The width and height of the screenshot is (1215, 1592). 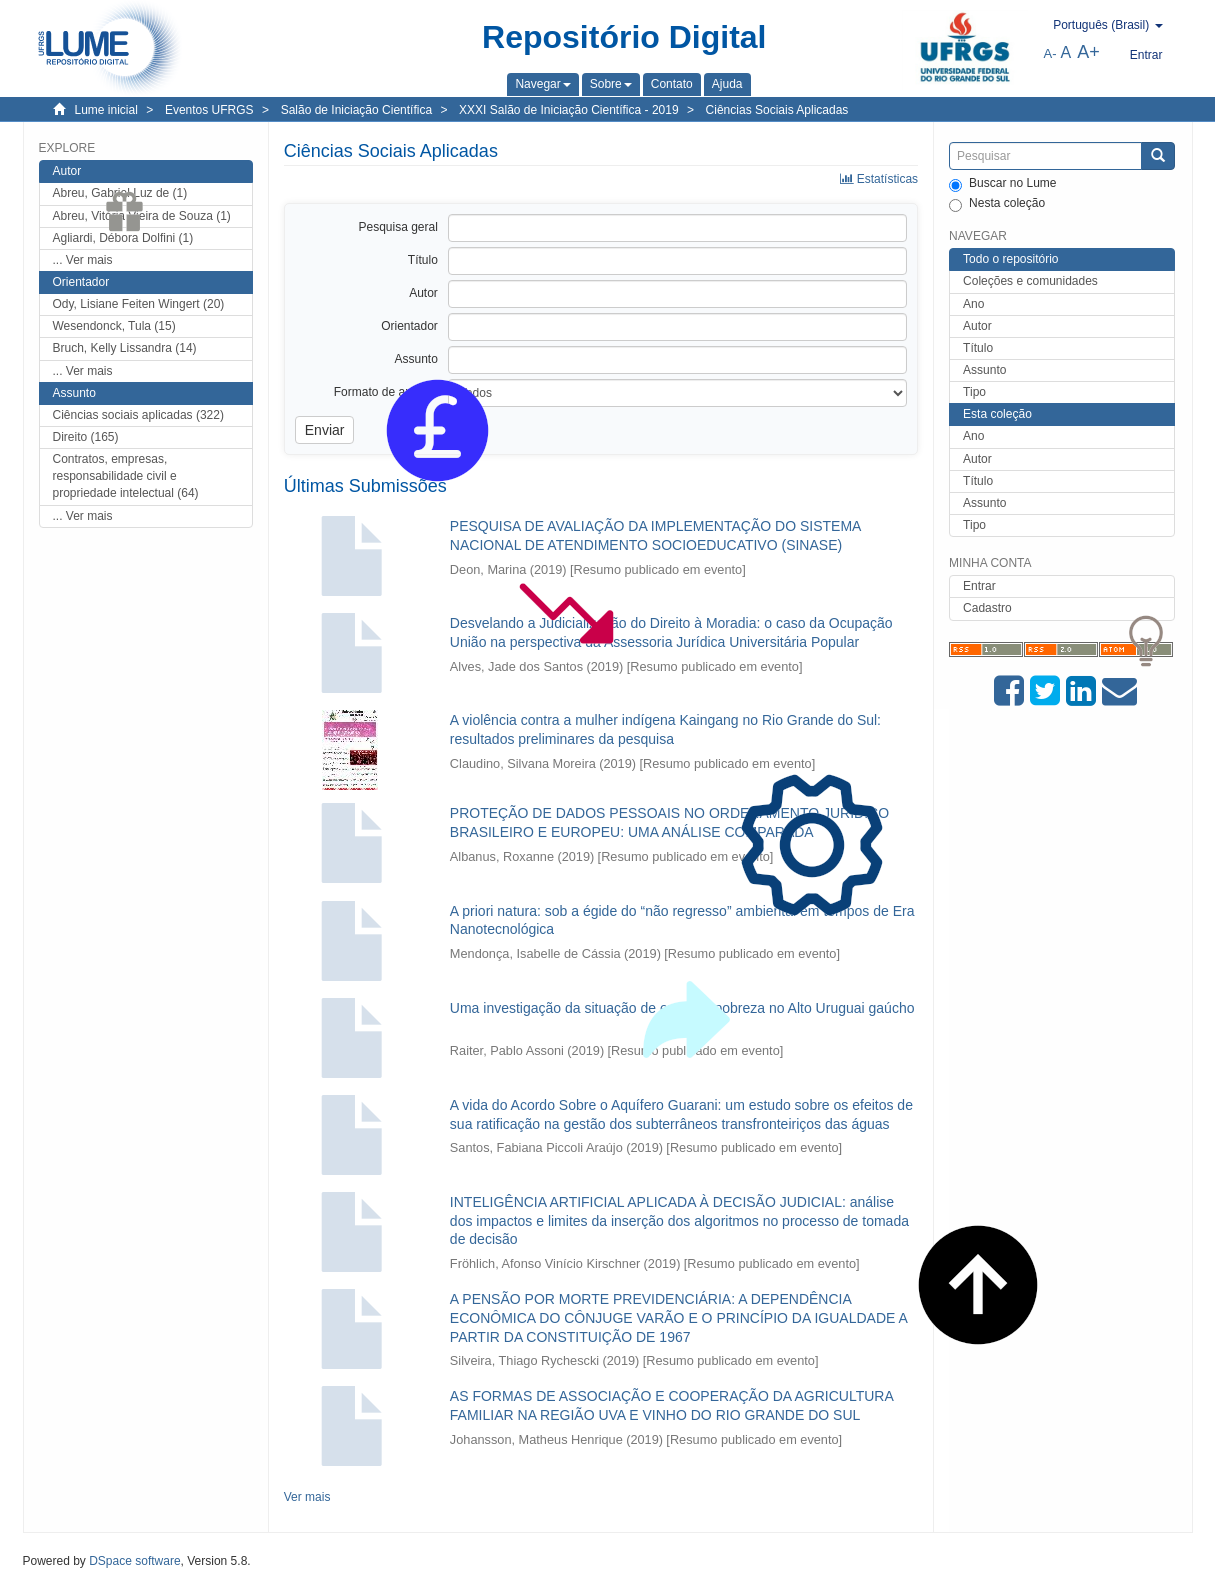 What do you see at coordinates (124, 211) in the screenshot?
I see `access gifts or rewards` at bounding box center [124, 211].